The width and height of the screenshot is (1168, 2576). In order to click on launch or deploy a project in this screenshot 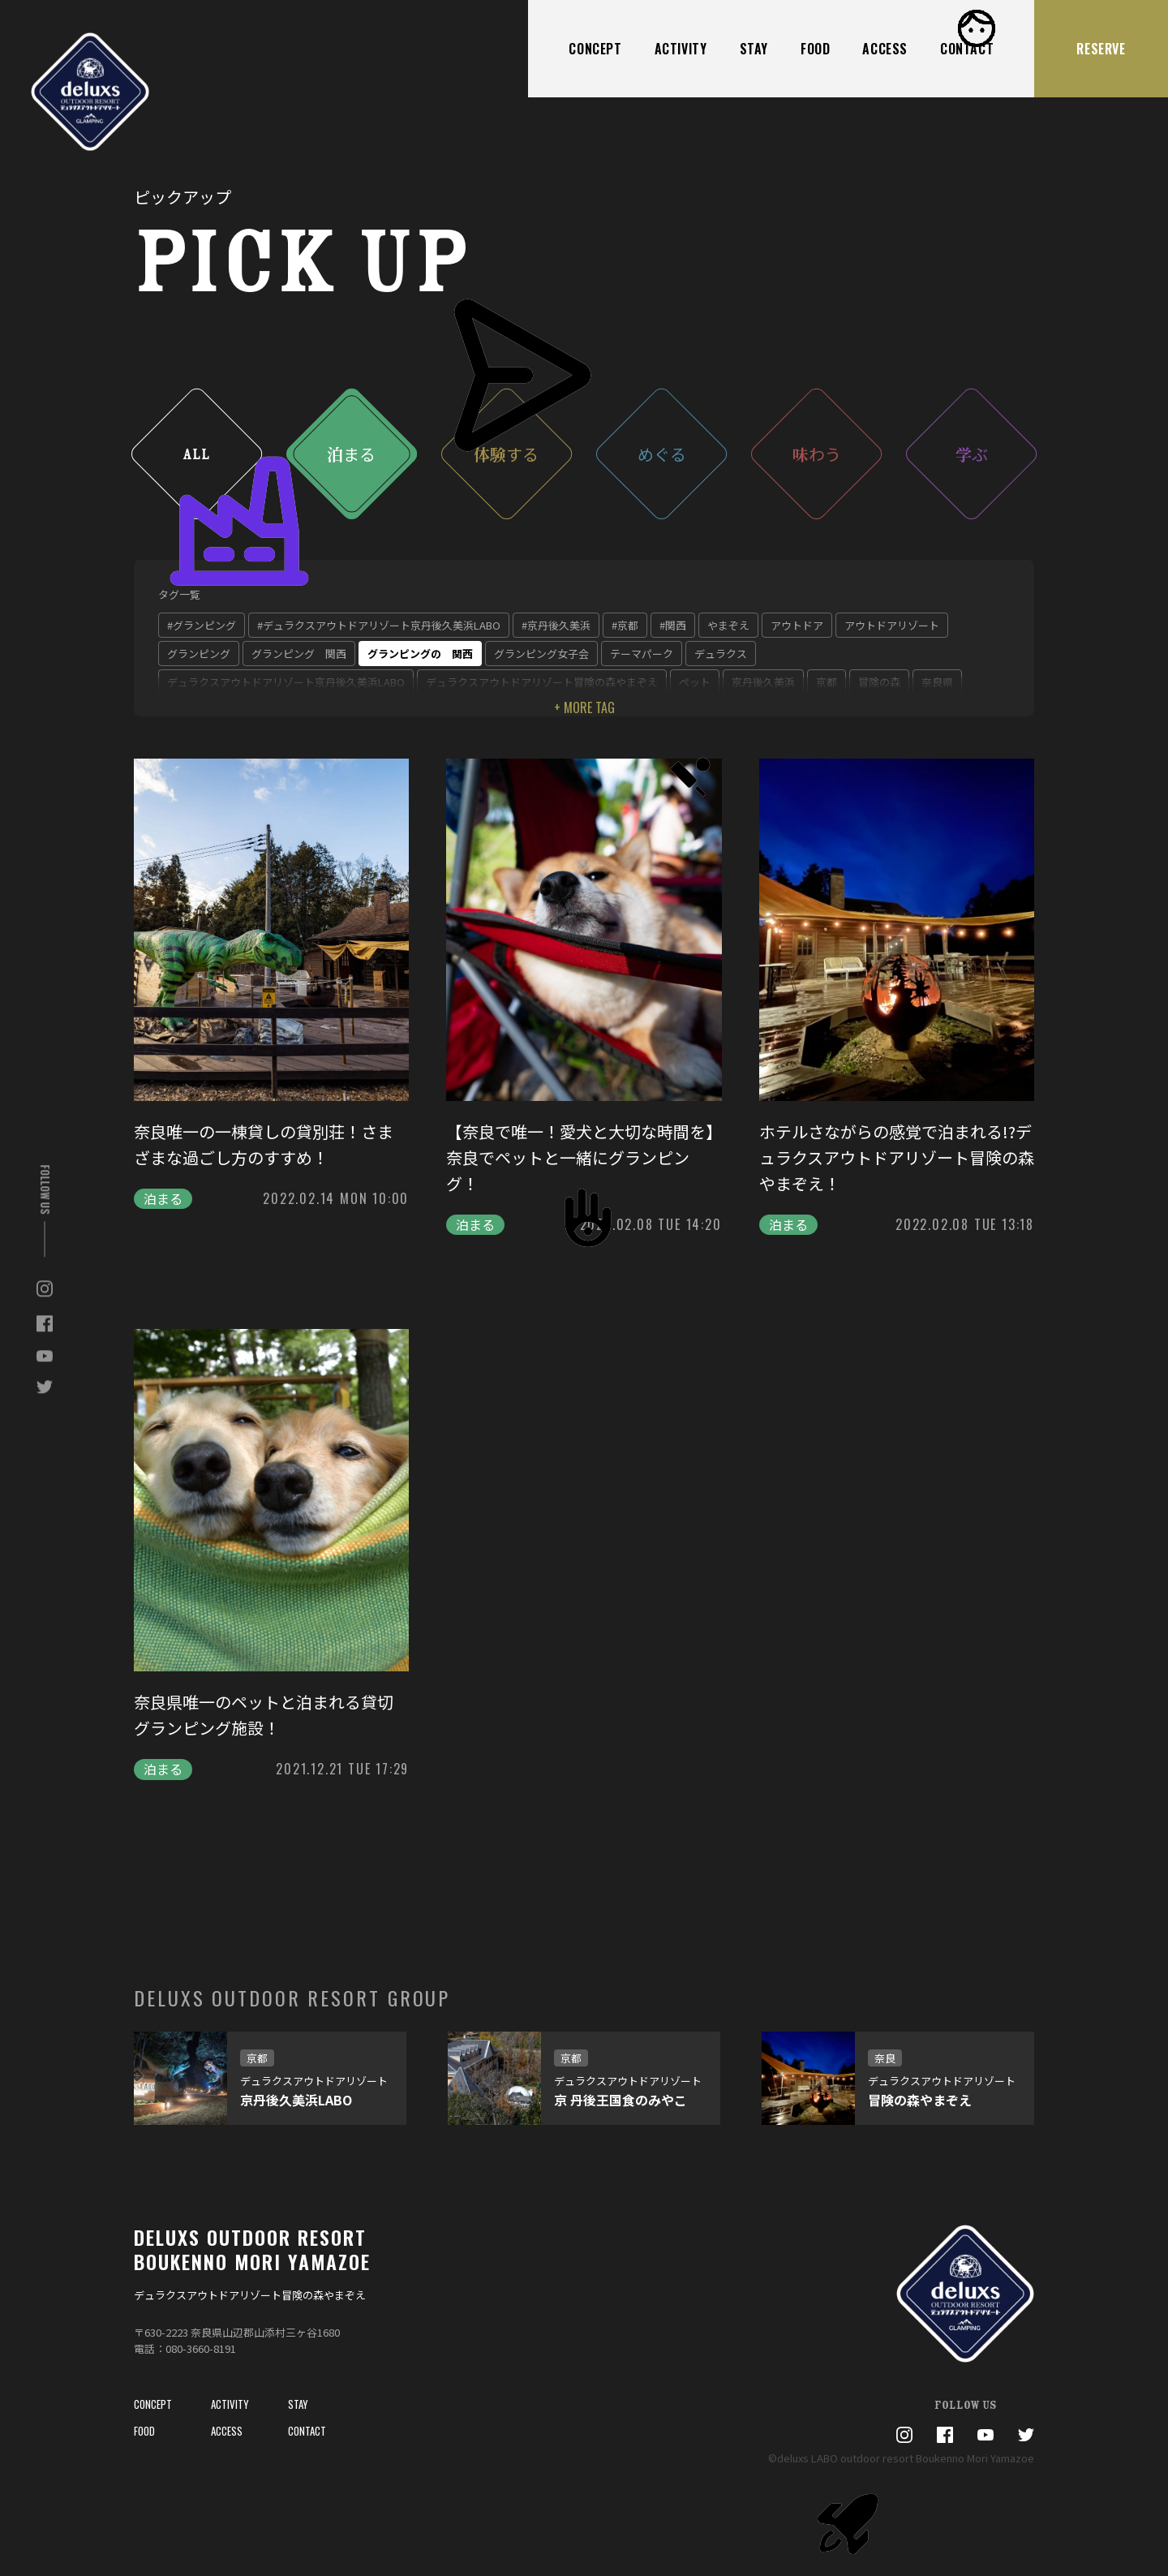, I will do `click(848, 2522)`.